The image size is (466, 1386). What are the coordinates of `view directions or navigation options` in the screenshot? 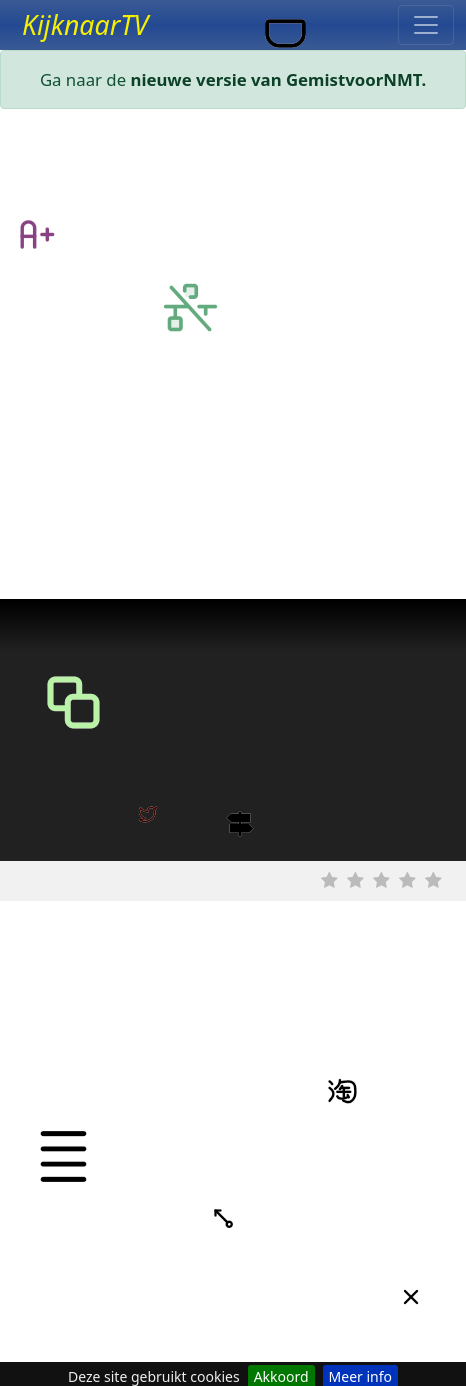 It's located at (240, 824).